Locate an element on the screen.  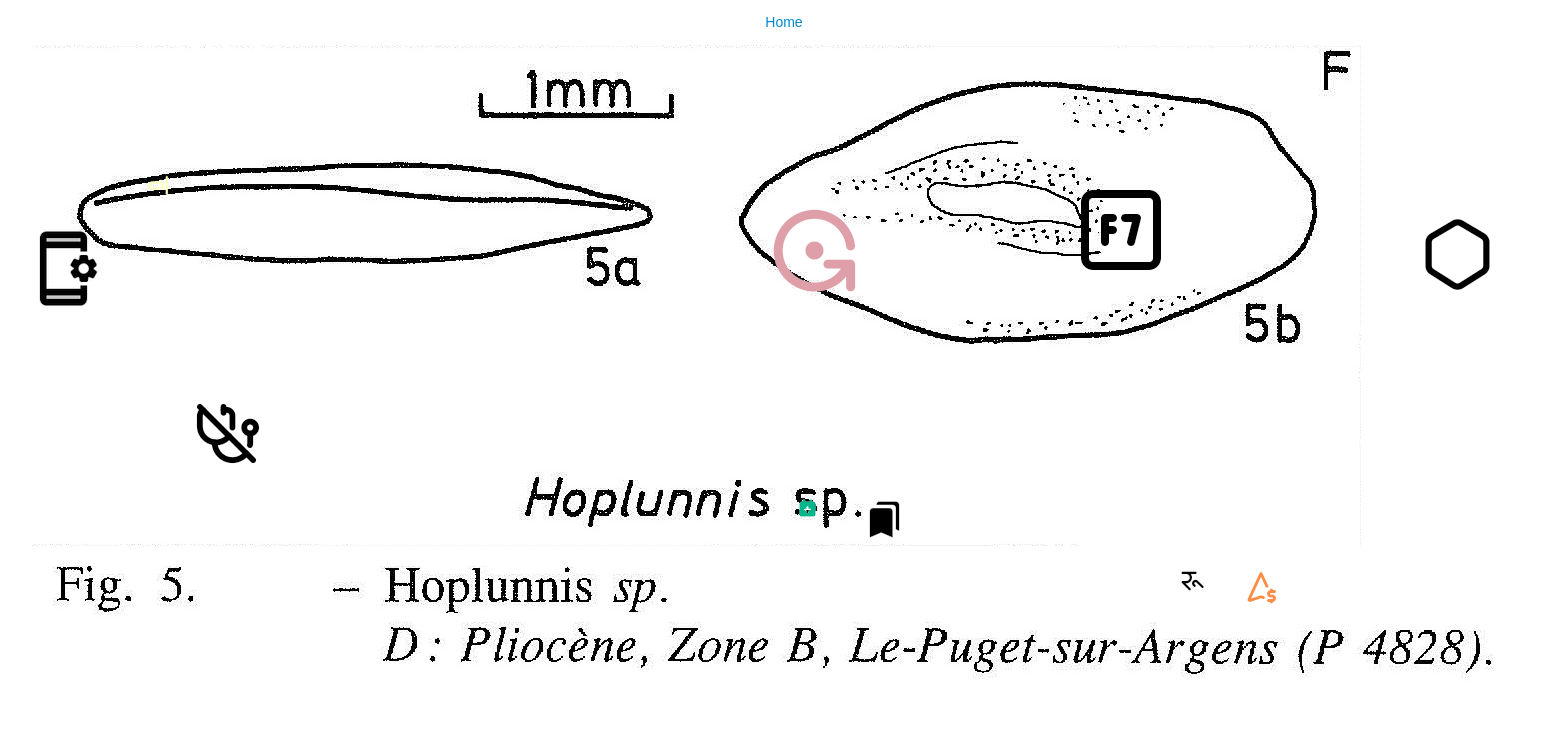
rotate or refresh content is located at coordinates (814, 250).